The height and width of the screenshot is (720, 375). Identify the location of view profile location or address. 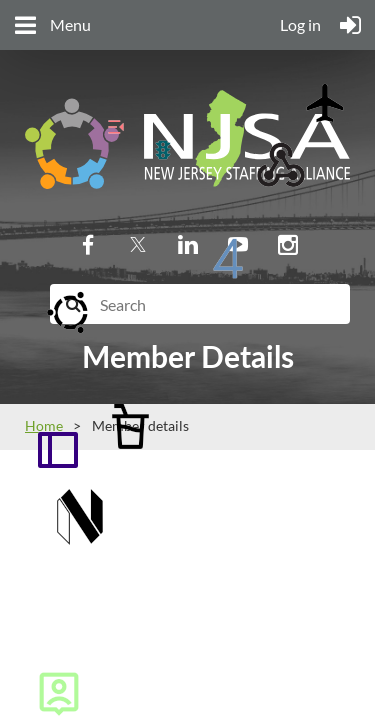
(59, 692).